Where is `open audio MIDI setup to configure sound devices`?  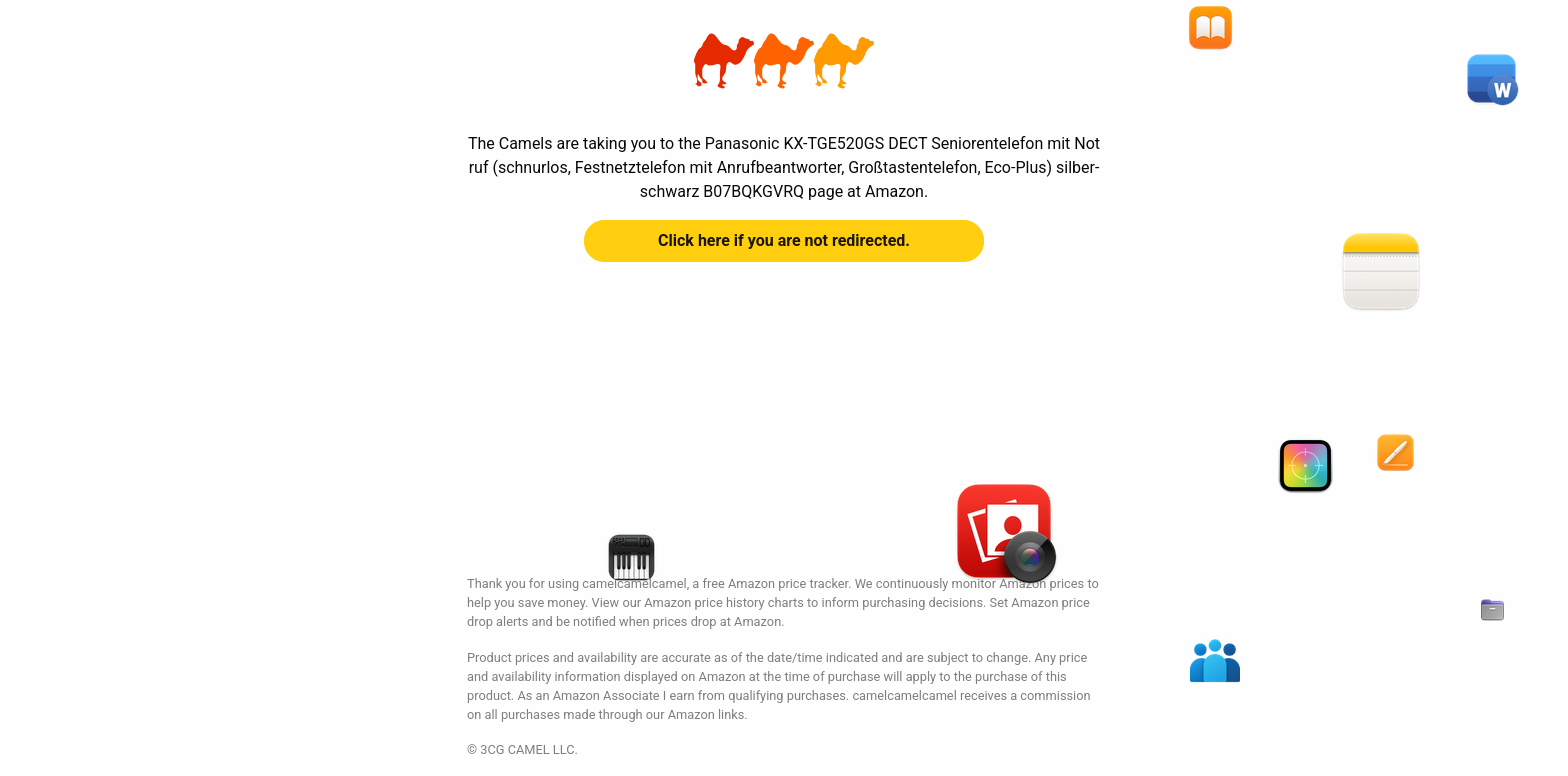
open audio MIDI setup to configure sound devices is located at coordinates (631, 557).